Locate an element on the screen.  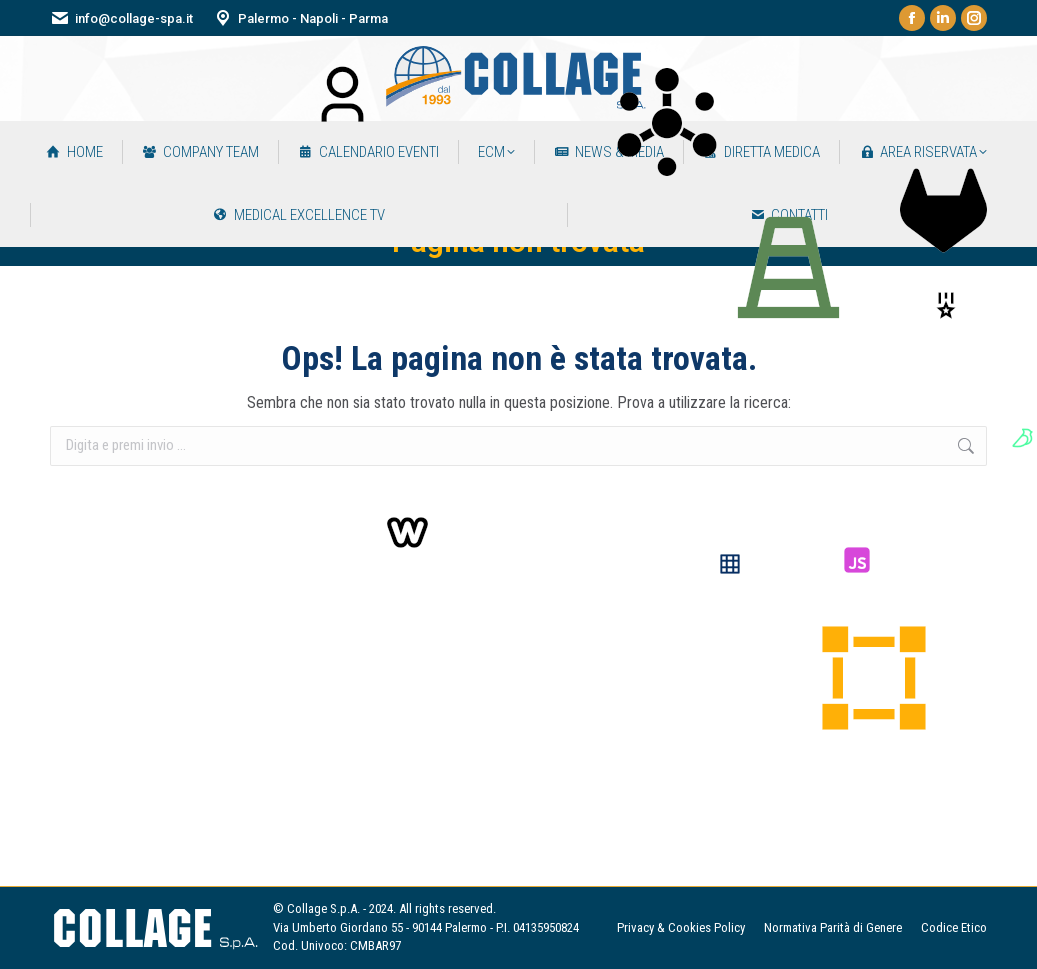
javascript programming language logo is located at coordinates (857, 560).